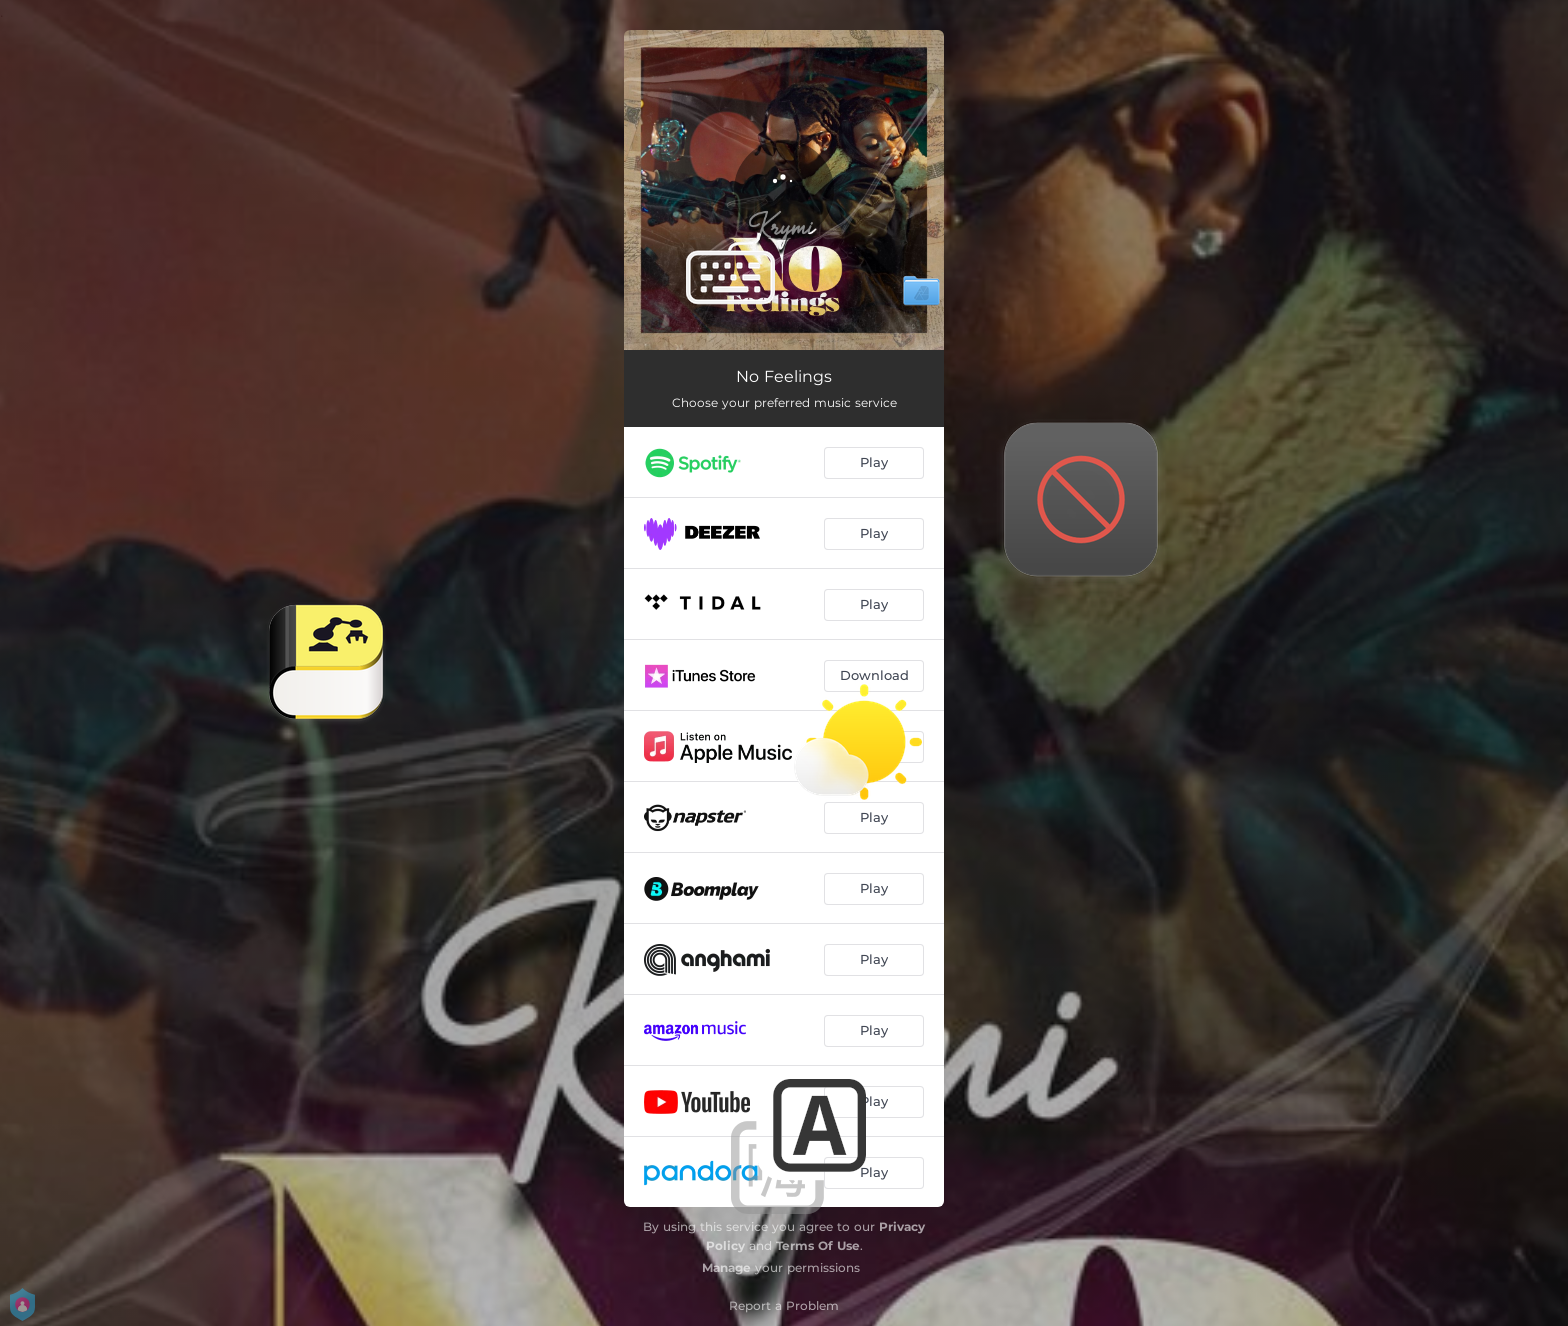 Image resolution: width=1568 pixels, height=1326 pixels. I want to click on open Affinity Photo project folder, so click(921, 290).